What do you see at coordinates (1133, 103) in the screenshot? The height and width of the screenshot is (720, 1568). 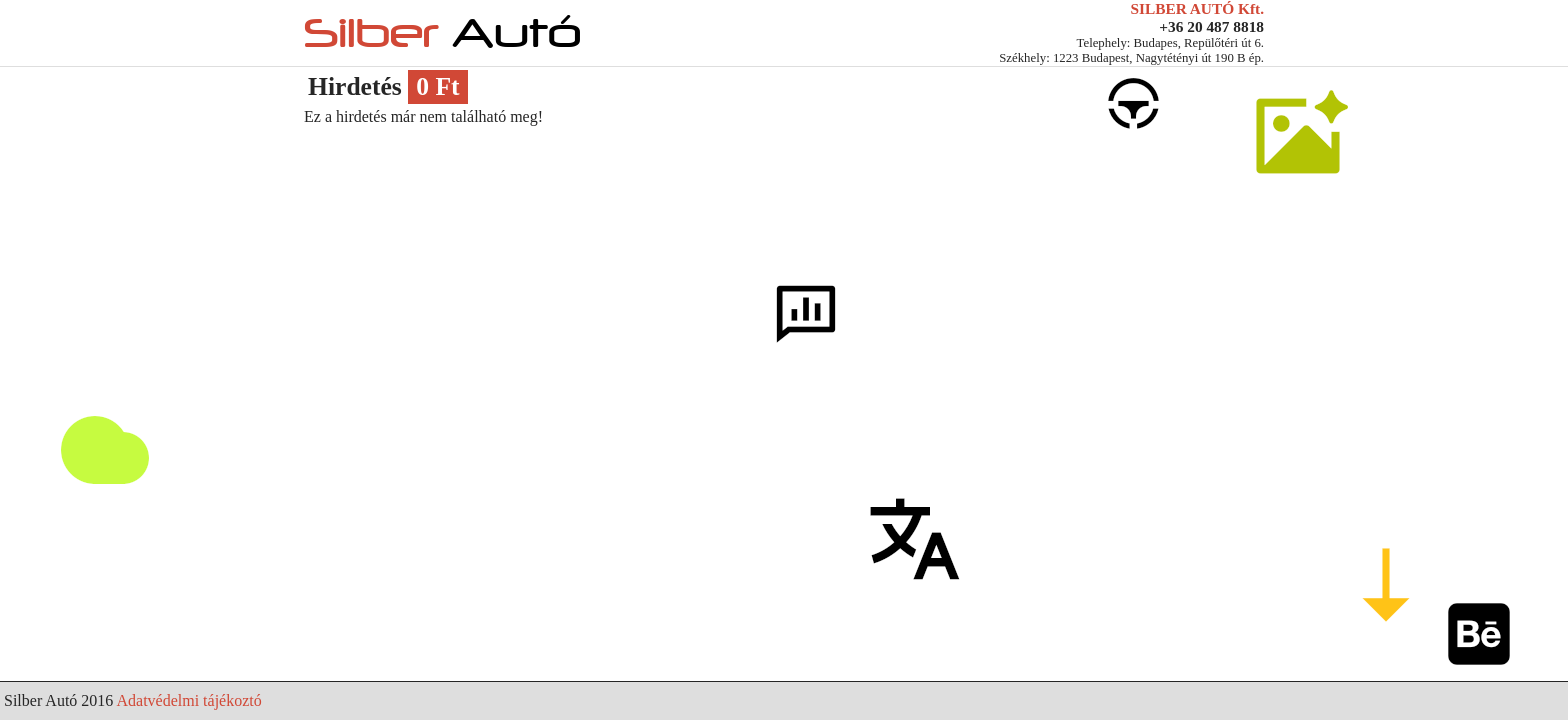 I see `access driving or navigation mode` at bounding box center [1133, 103].